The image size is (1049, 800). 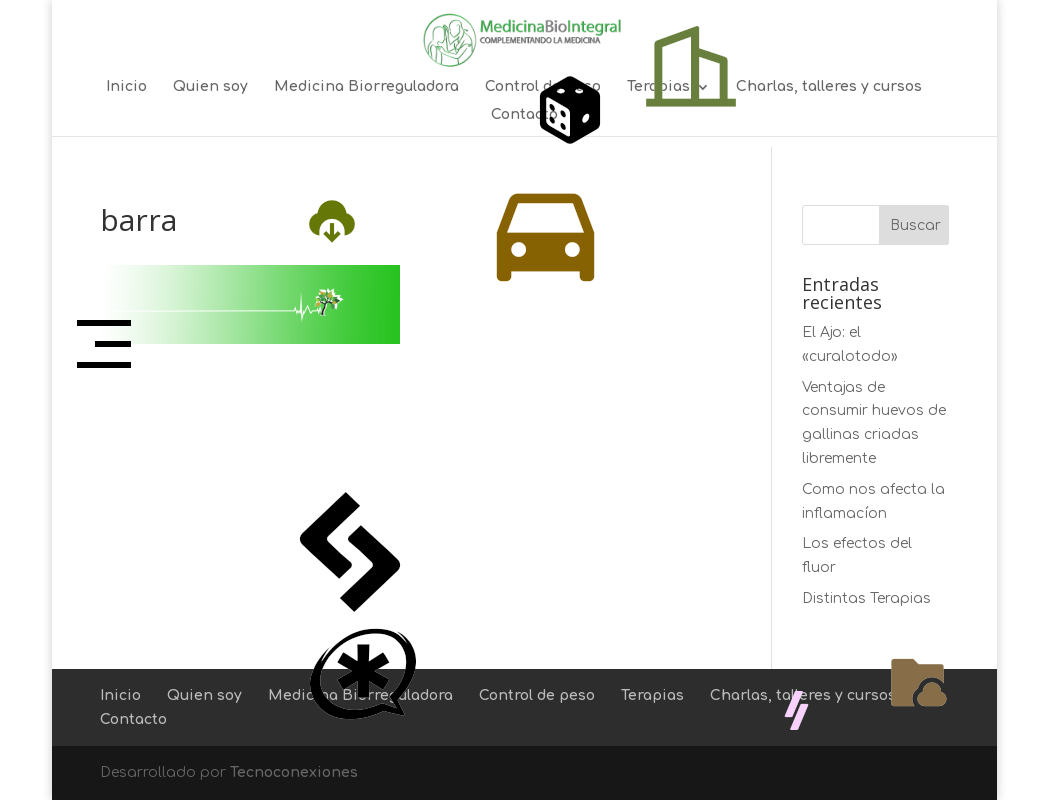 I want to click on access cloud storage folder, so click(x=917, y=682).